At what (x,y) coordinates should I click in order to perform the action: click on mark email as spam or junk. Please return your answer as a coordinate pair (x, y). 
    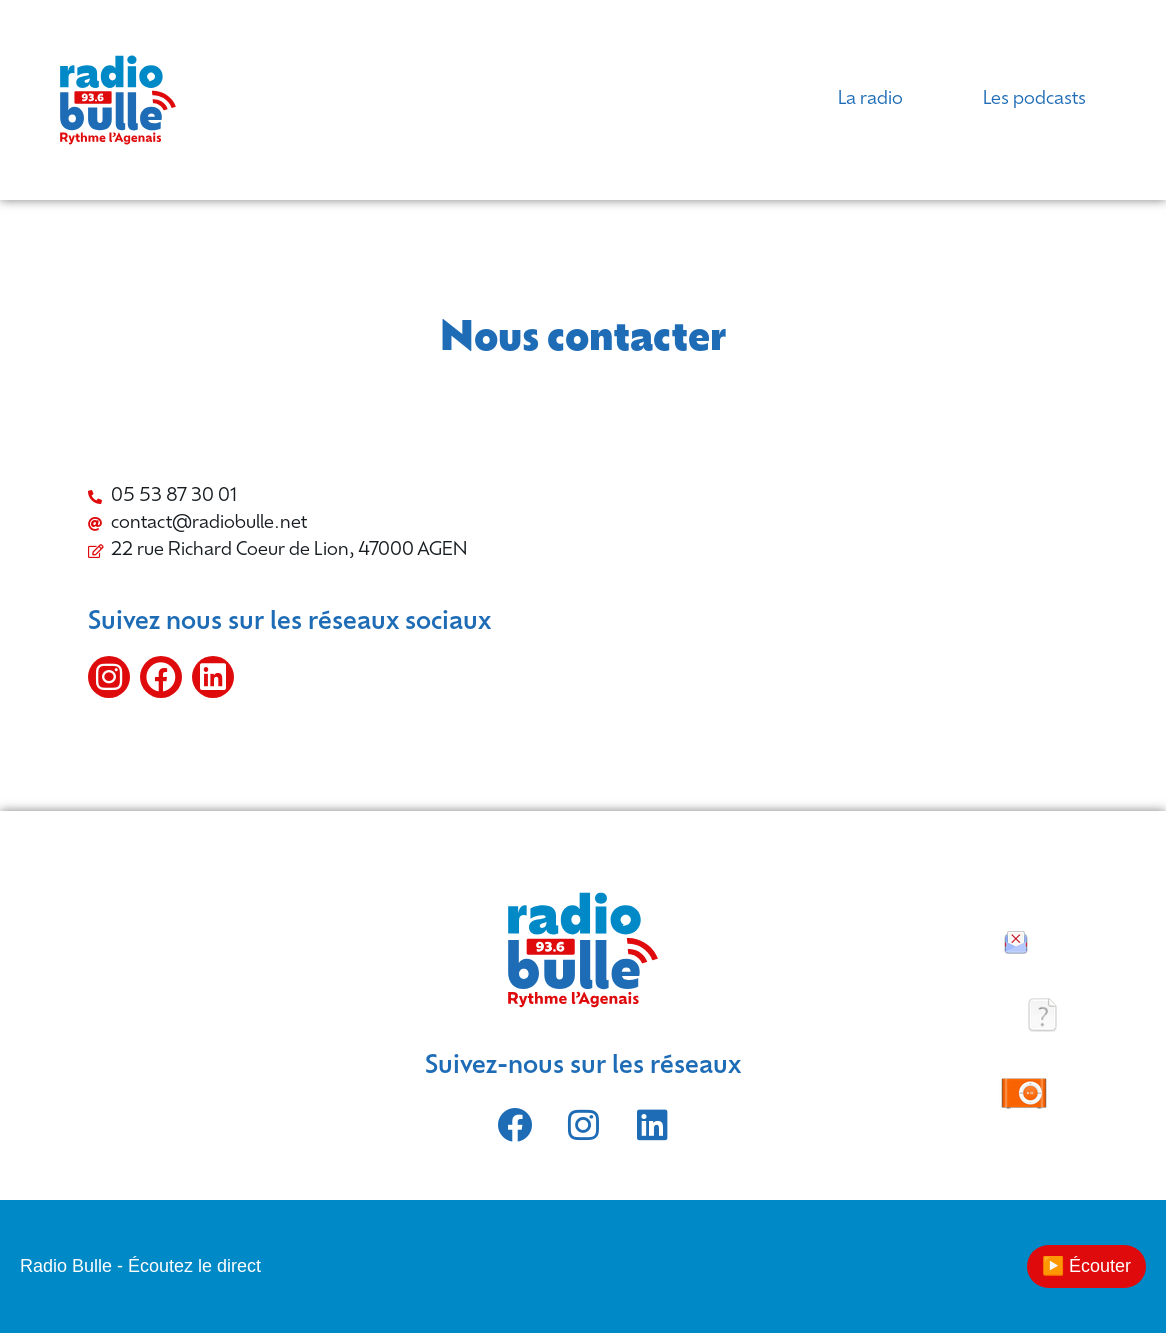
    Looking at the image, I should click on (1016, 943).